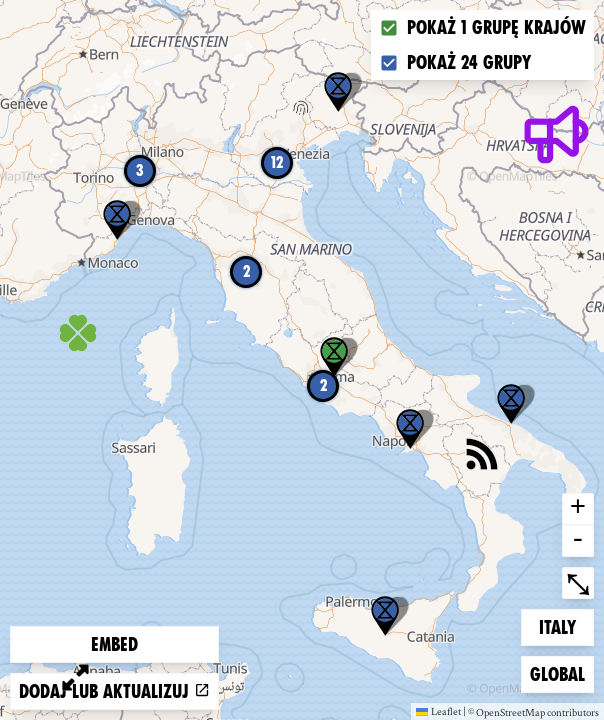 The height and width of the screenshot is (720, 604). What do you see at coordinates (78, 333) in the screenshot?
I see `indicates a lucky or bonus feature` at bounding box center [78, 333].